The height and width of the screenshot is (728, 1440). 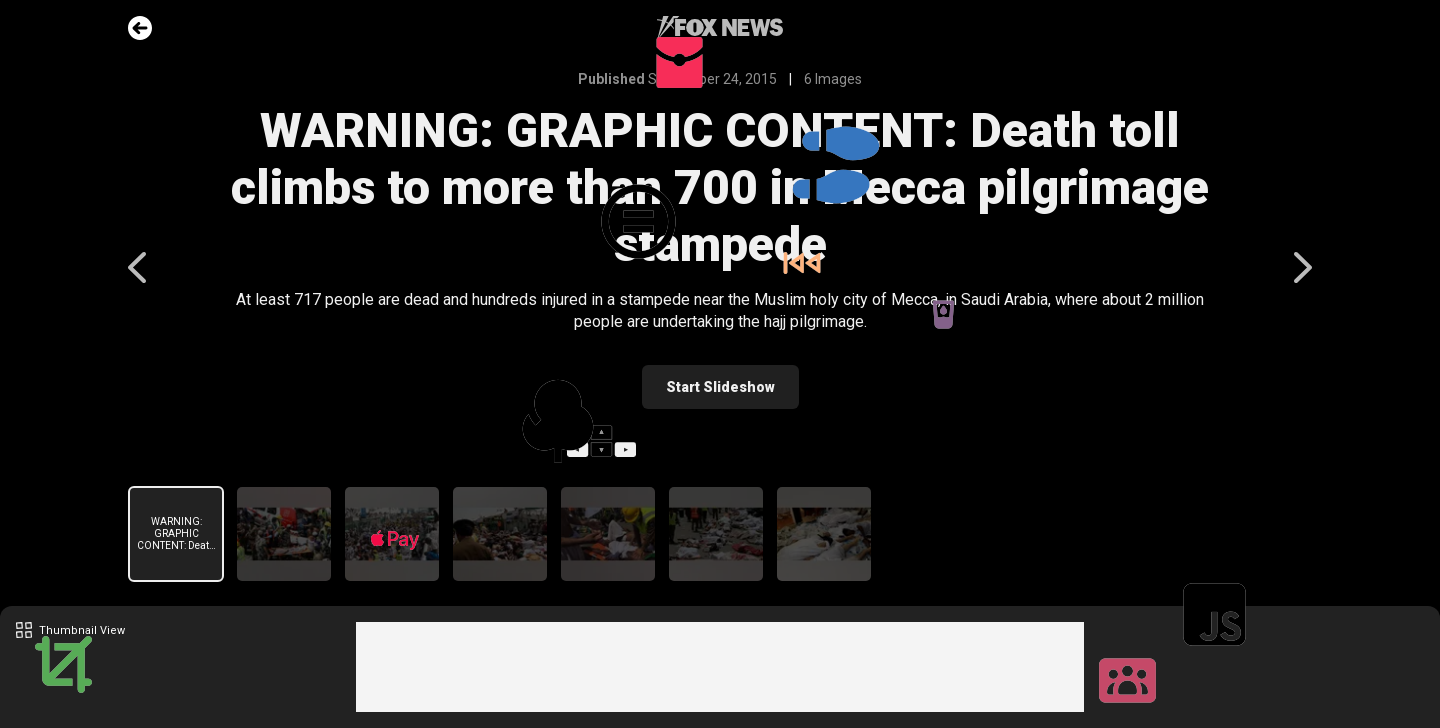 I want to click on pay with Apple Pay, so click(x=395, y=540).